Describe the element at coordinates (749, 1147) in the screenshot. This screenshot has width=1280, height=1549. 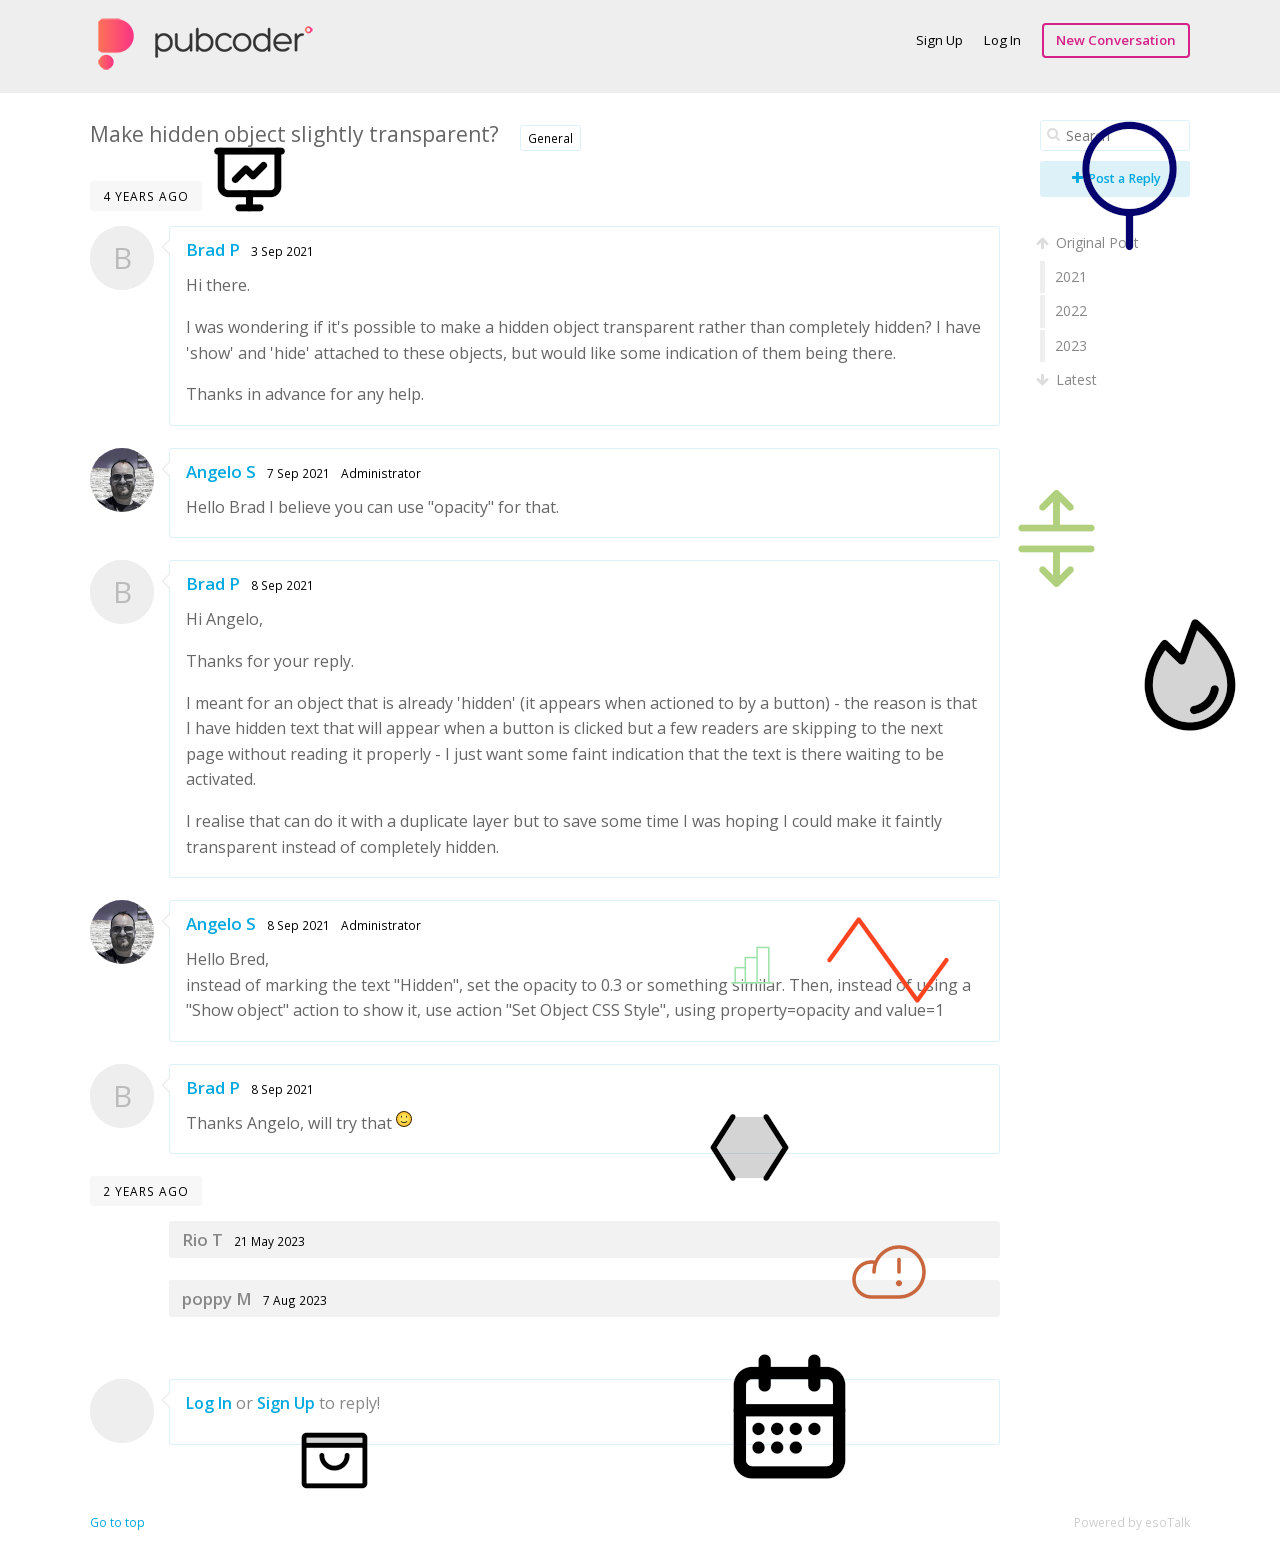
I see `view or edit source code` at that location.